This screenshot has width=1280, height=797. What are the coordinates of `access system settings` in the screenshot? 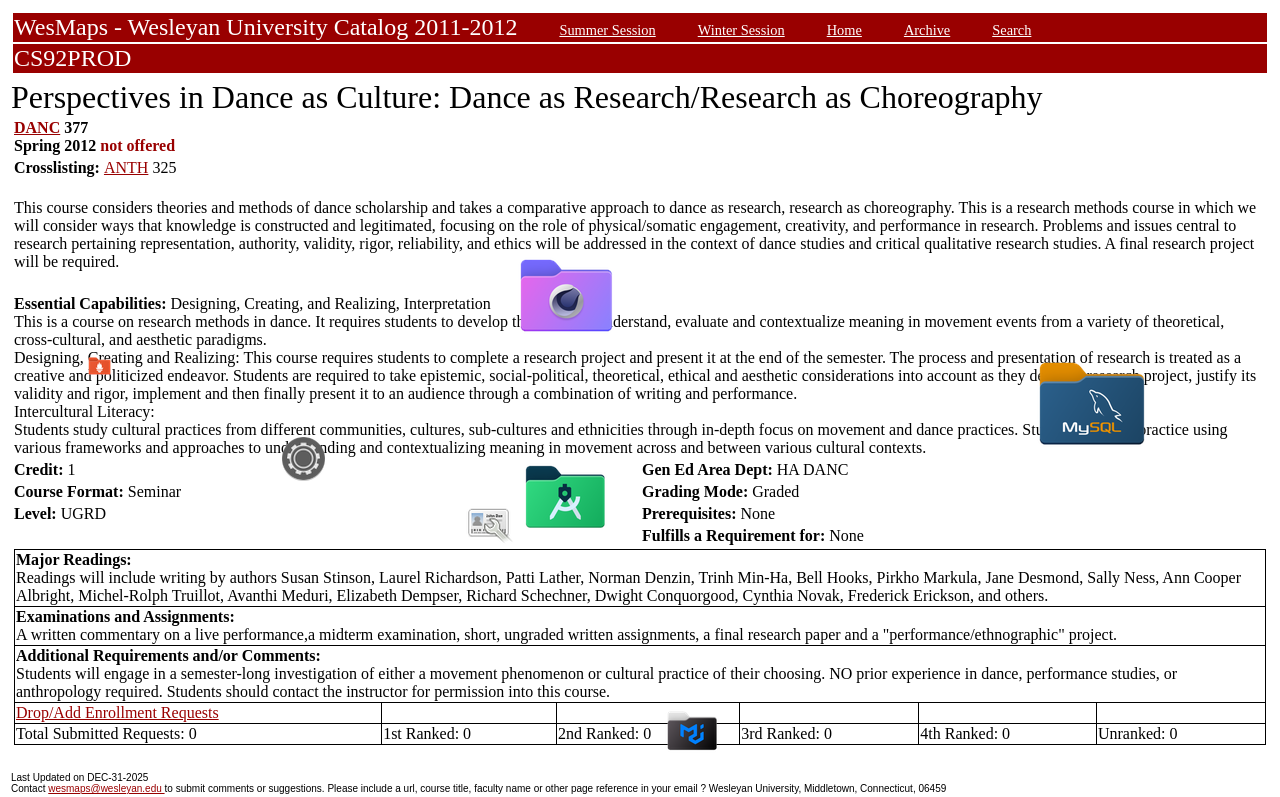 It's located at (303, 458).